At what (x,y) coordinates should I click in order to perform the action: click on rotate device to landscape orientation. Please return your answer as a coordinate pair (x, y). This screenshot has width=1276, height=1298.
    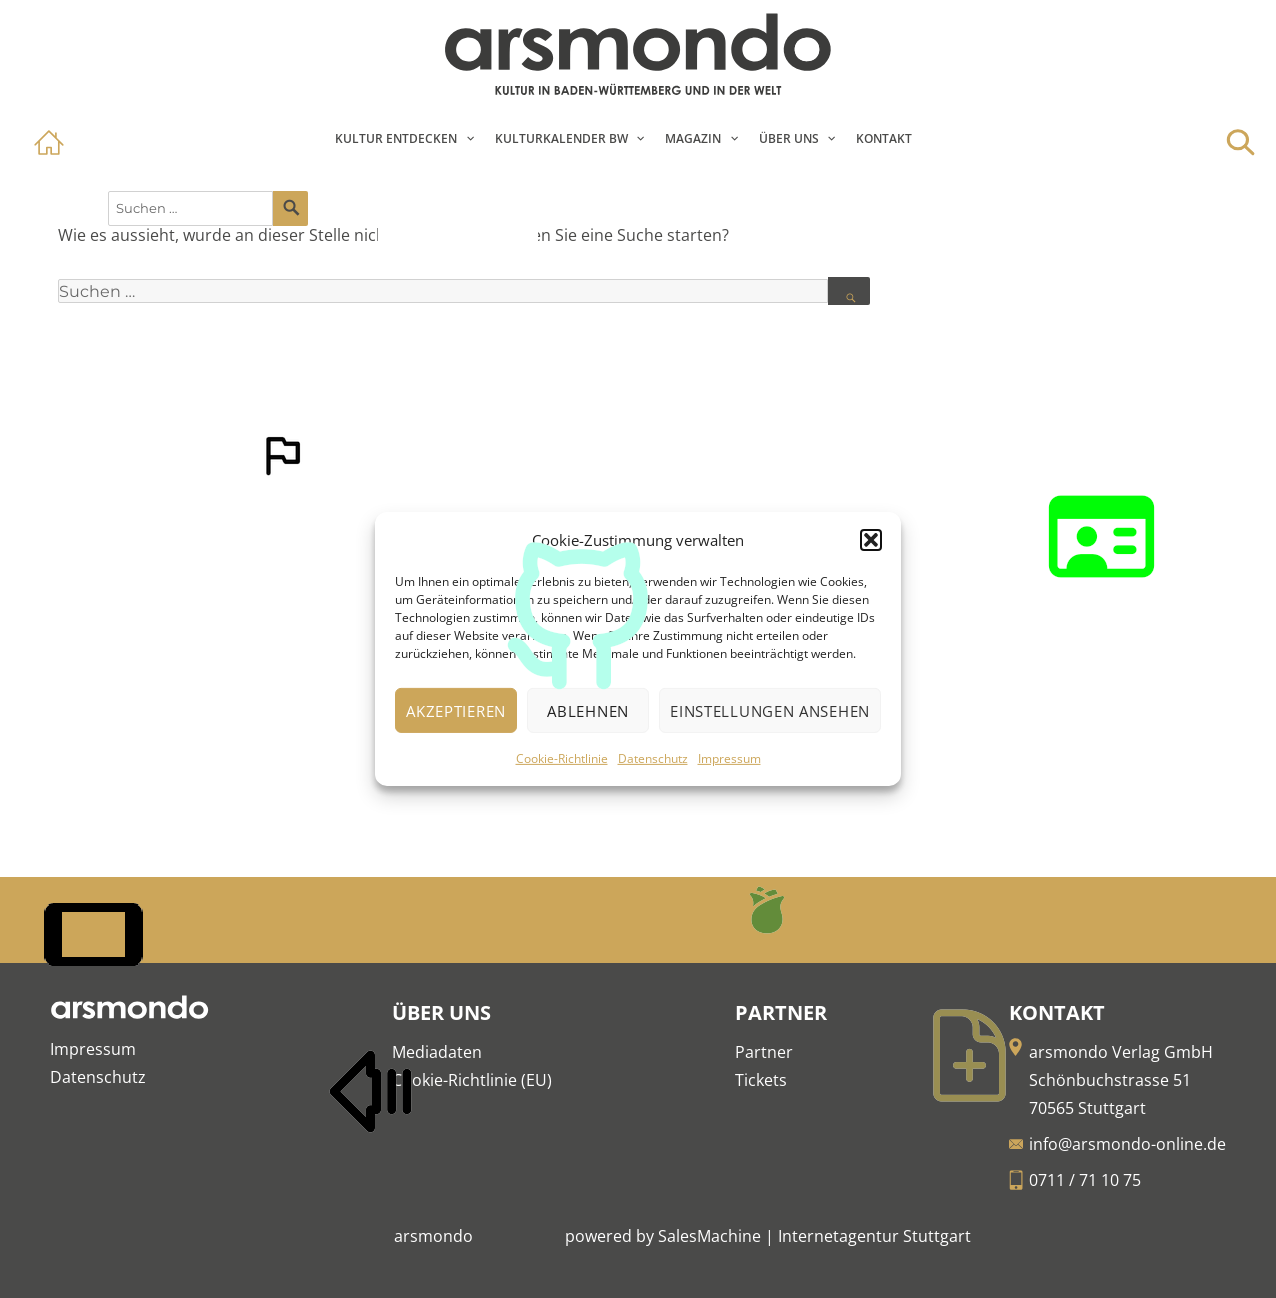
    Looking at the image, I should click on (93, 934).